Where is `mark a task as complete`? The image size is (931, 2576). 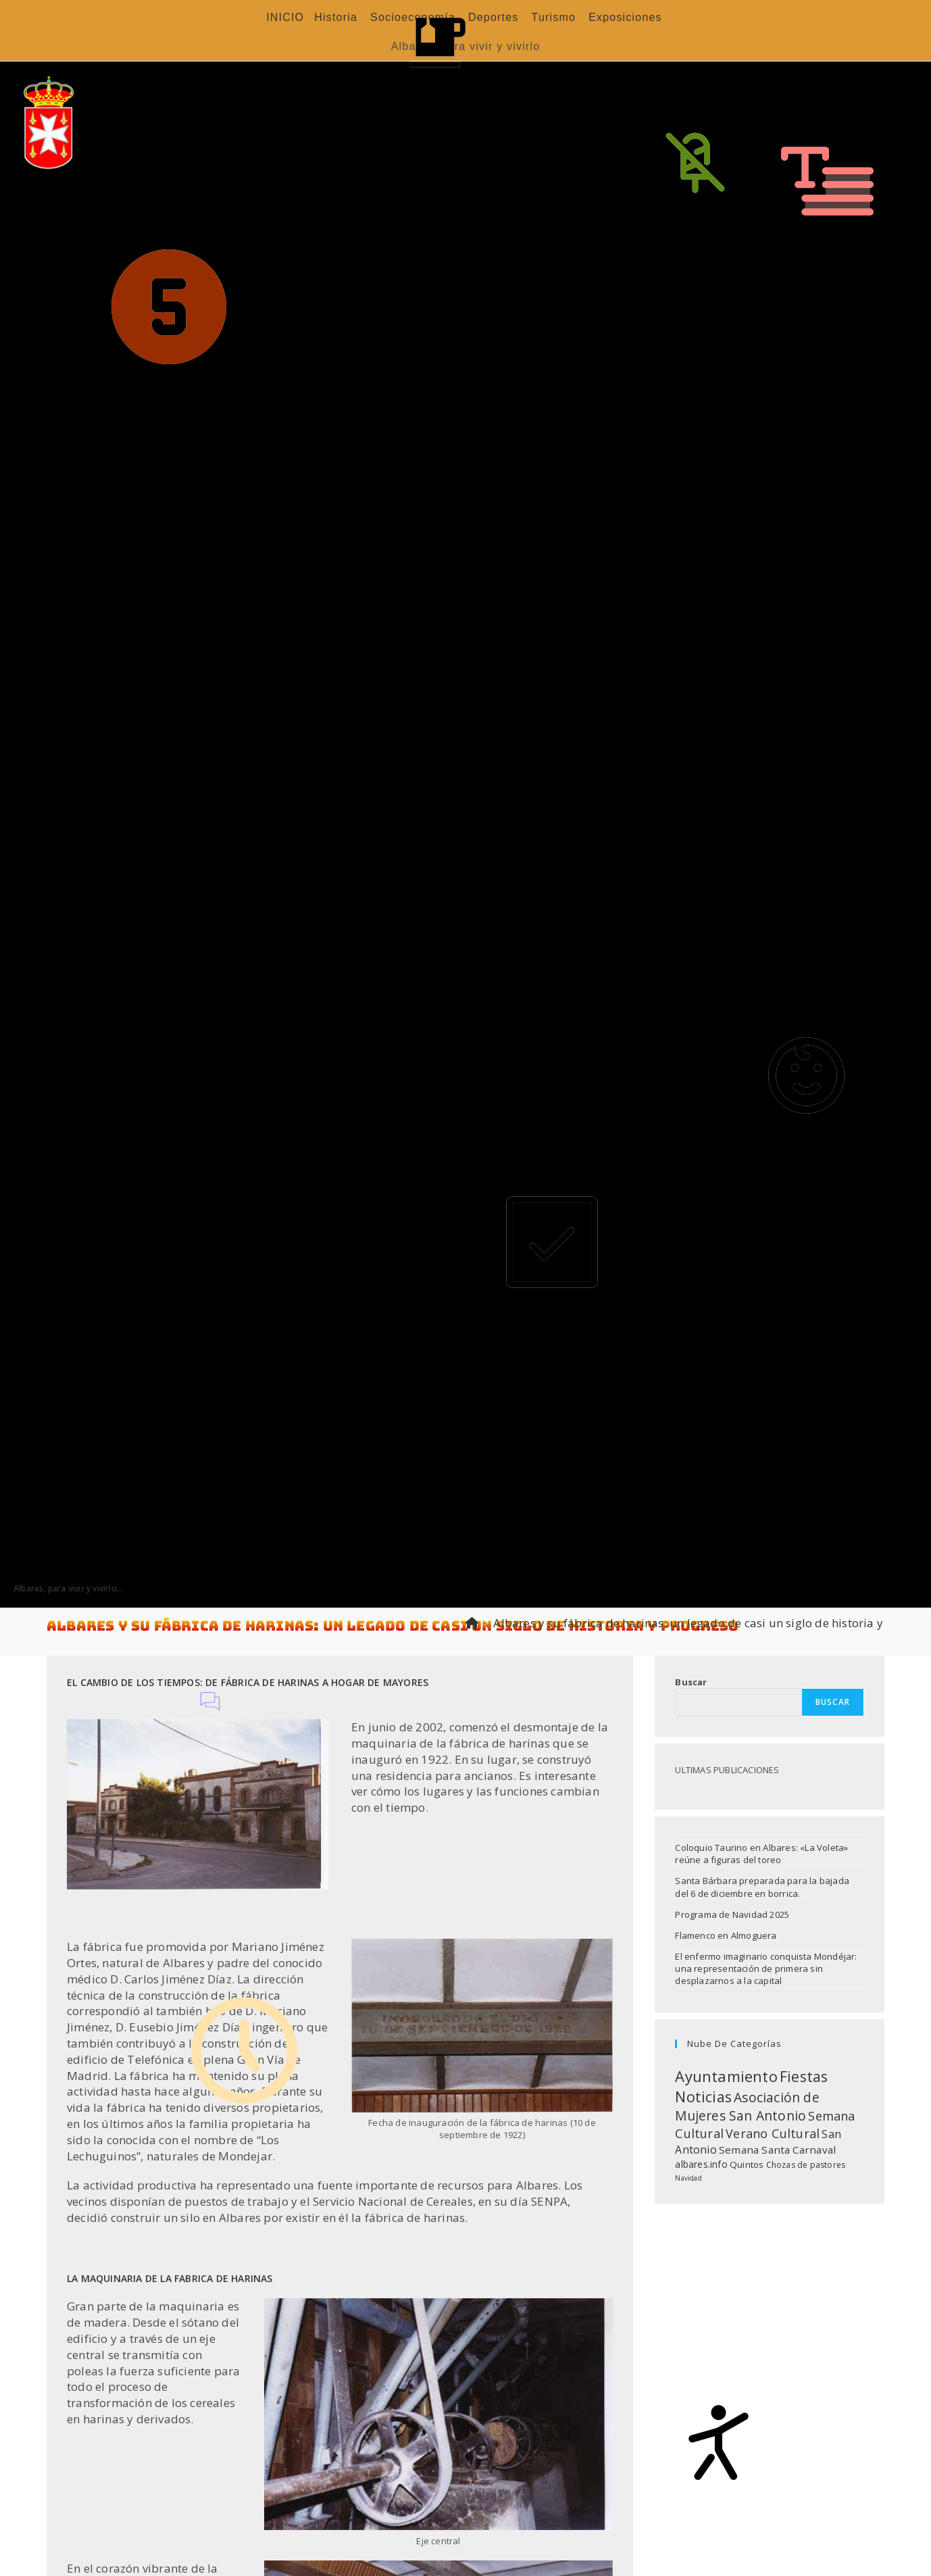 mark a task as complete is located at coordinates (552, 1242).